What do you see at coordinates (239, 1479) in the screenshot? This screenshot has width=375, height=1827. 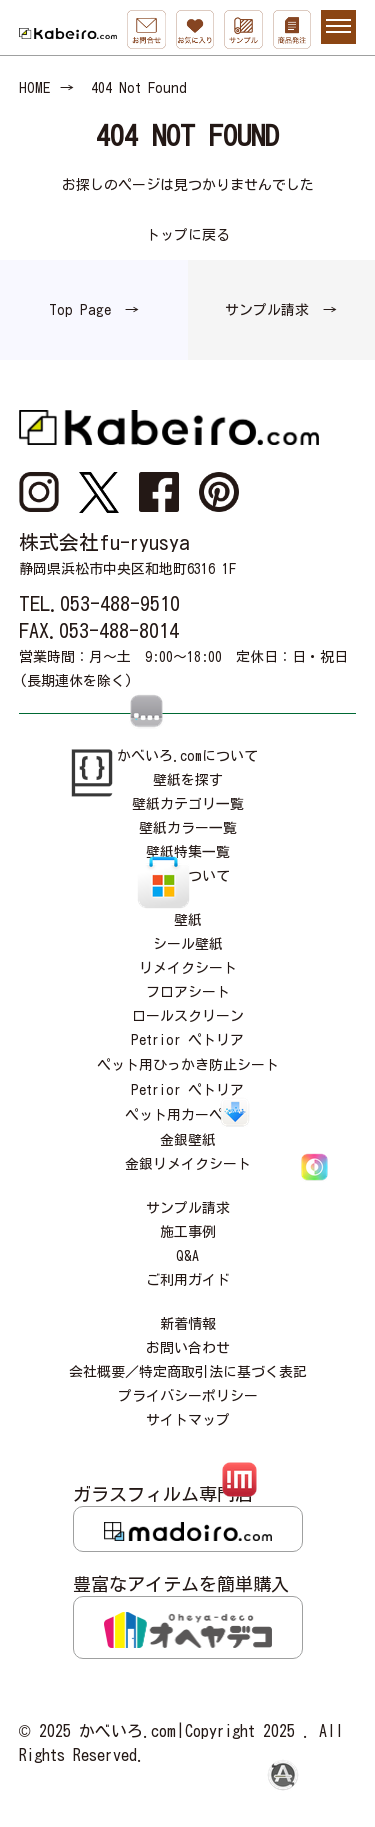 I see `open NoMachine remote desktop application` at bounding box center [239, 1479].